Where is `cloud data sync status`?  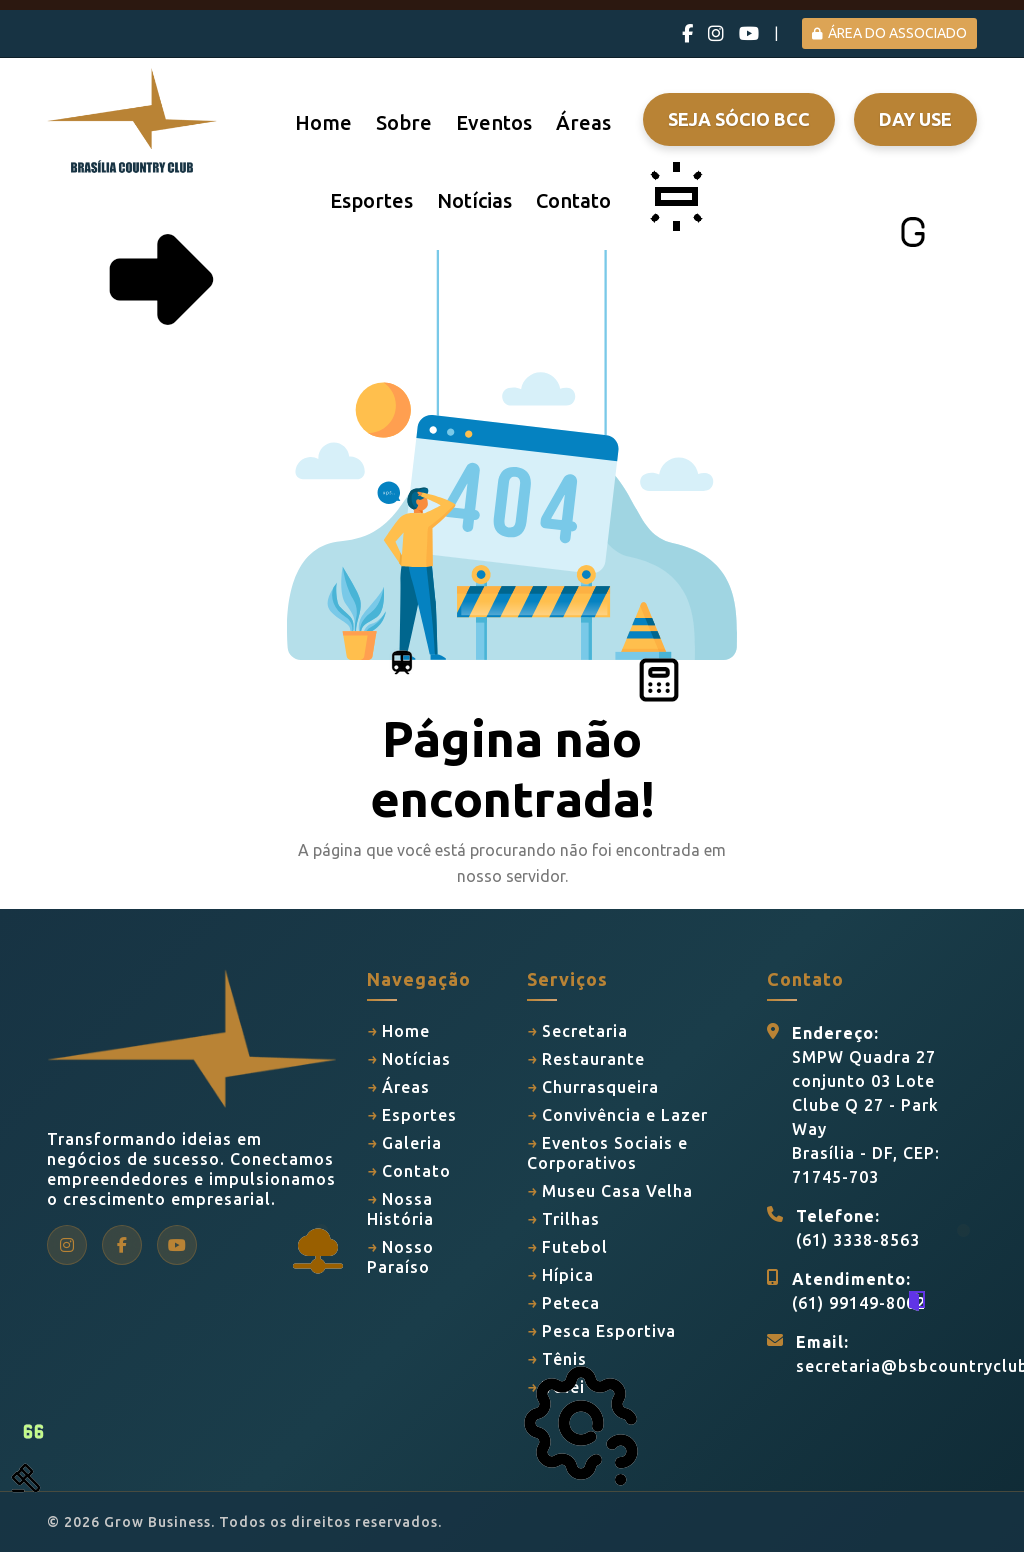 cloud data sync status is located at coordinates (318, 1251).